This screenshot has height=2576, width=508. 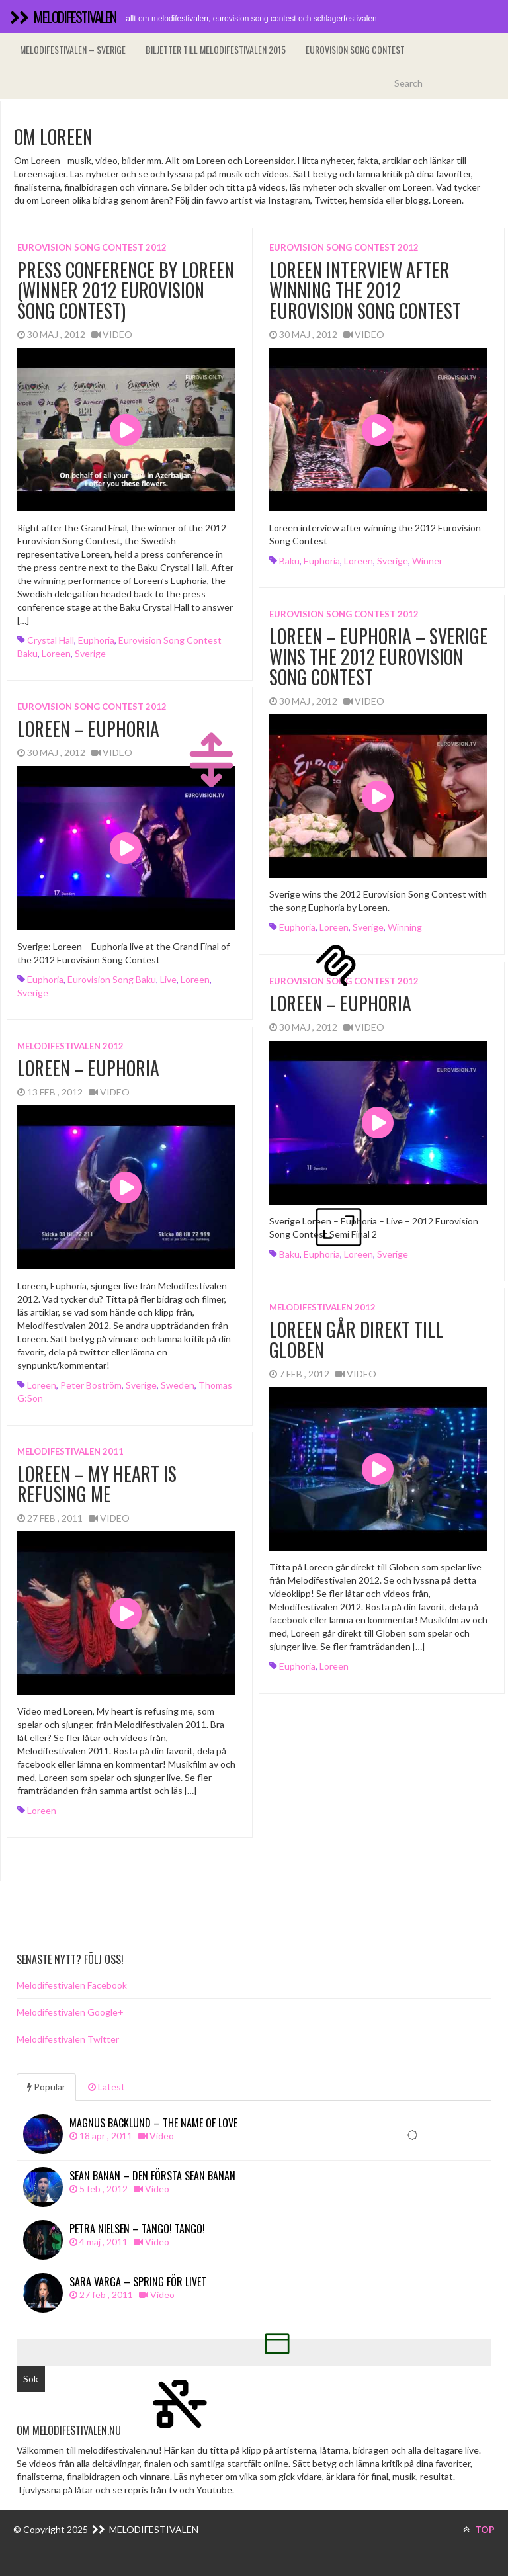 What do you see at coordinates (211, 759) in the screenshot?
I see `split view vertically` at bounding box center [211, 759].